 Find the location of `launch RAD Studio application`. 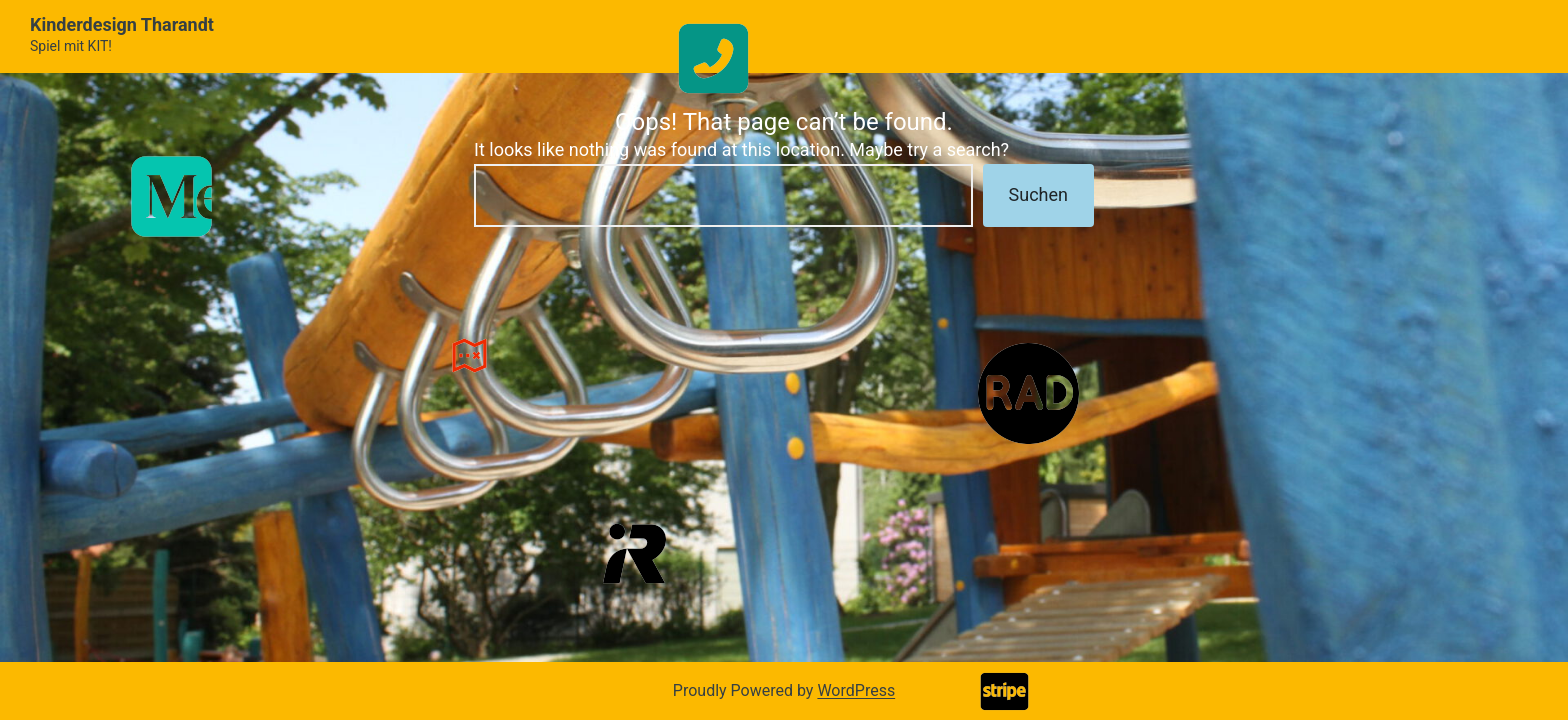

launch RAD Studio application is located at coordinates (1028, 393).